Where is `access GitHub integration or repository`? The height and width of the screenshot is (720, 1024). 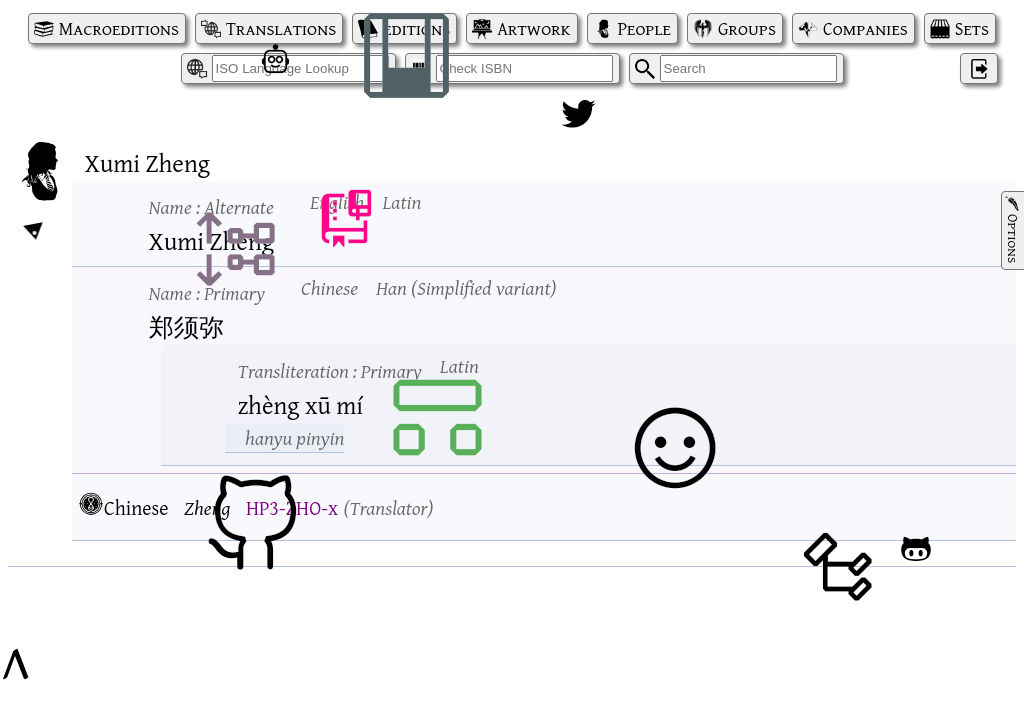 access GitHub integration or repository is located at coordinates (916, 548).